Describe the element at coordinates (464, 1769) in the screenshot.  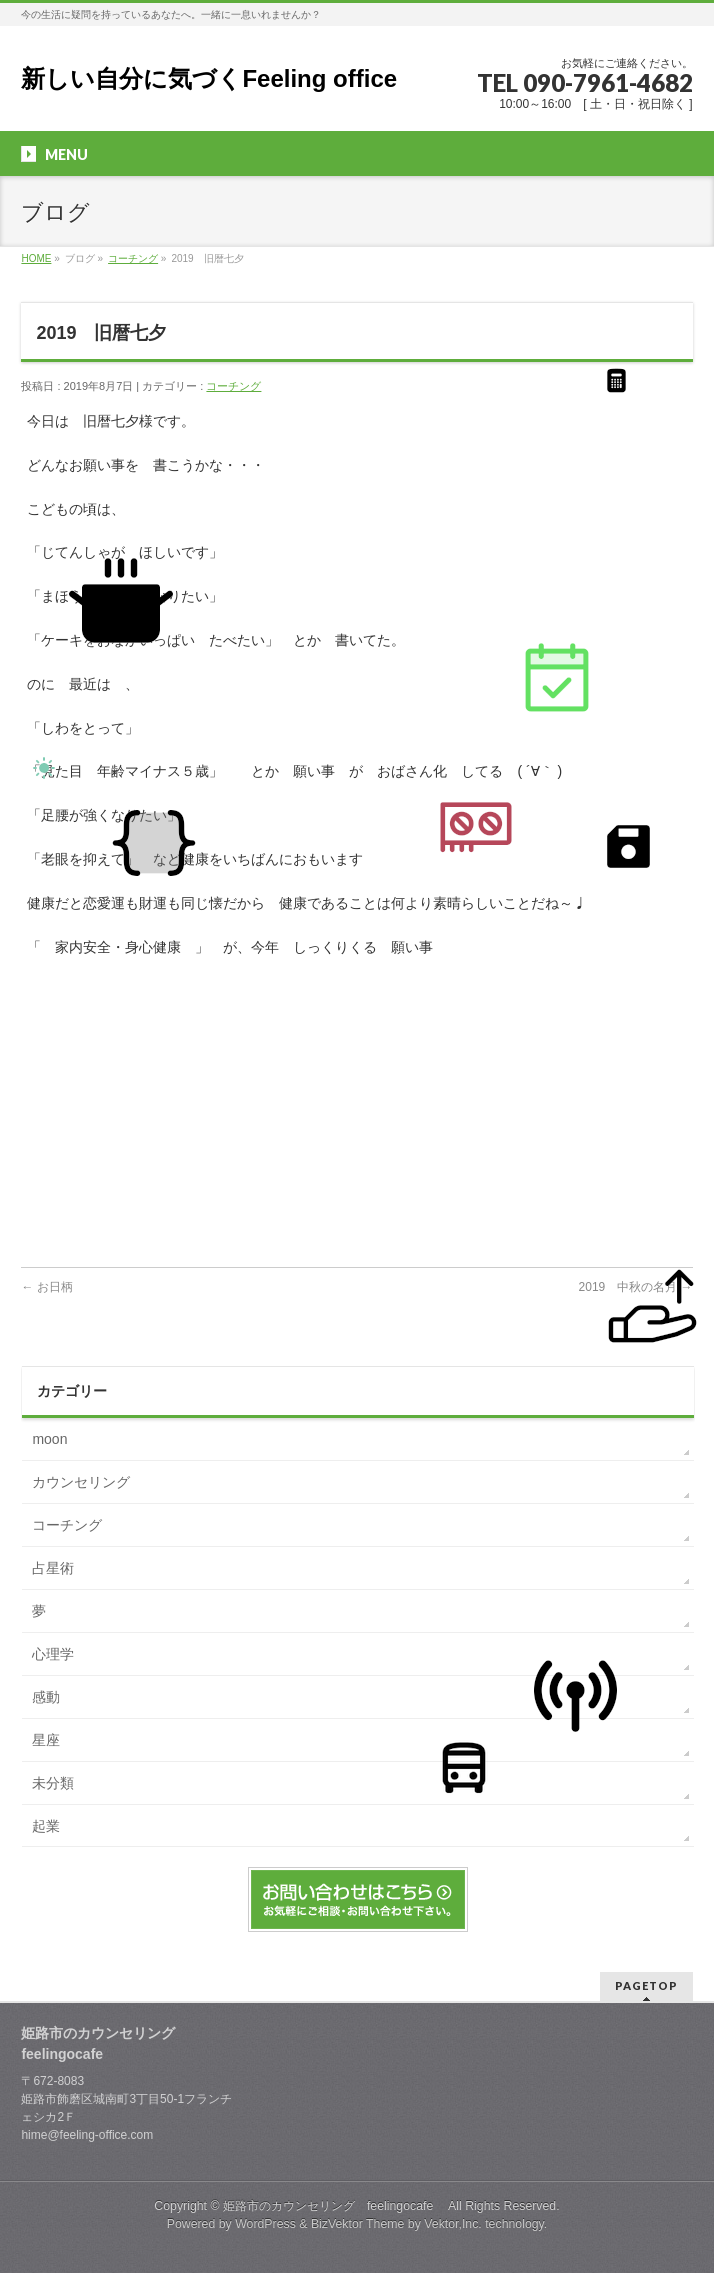
I see `get bus directions or routes` at that location.